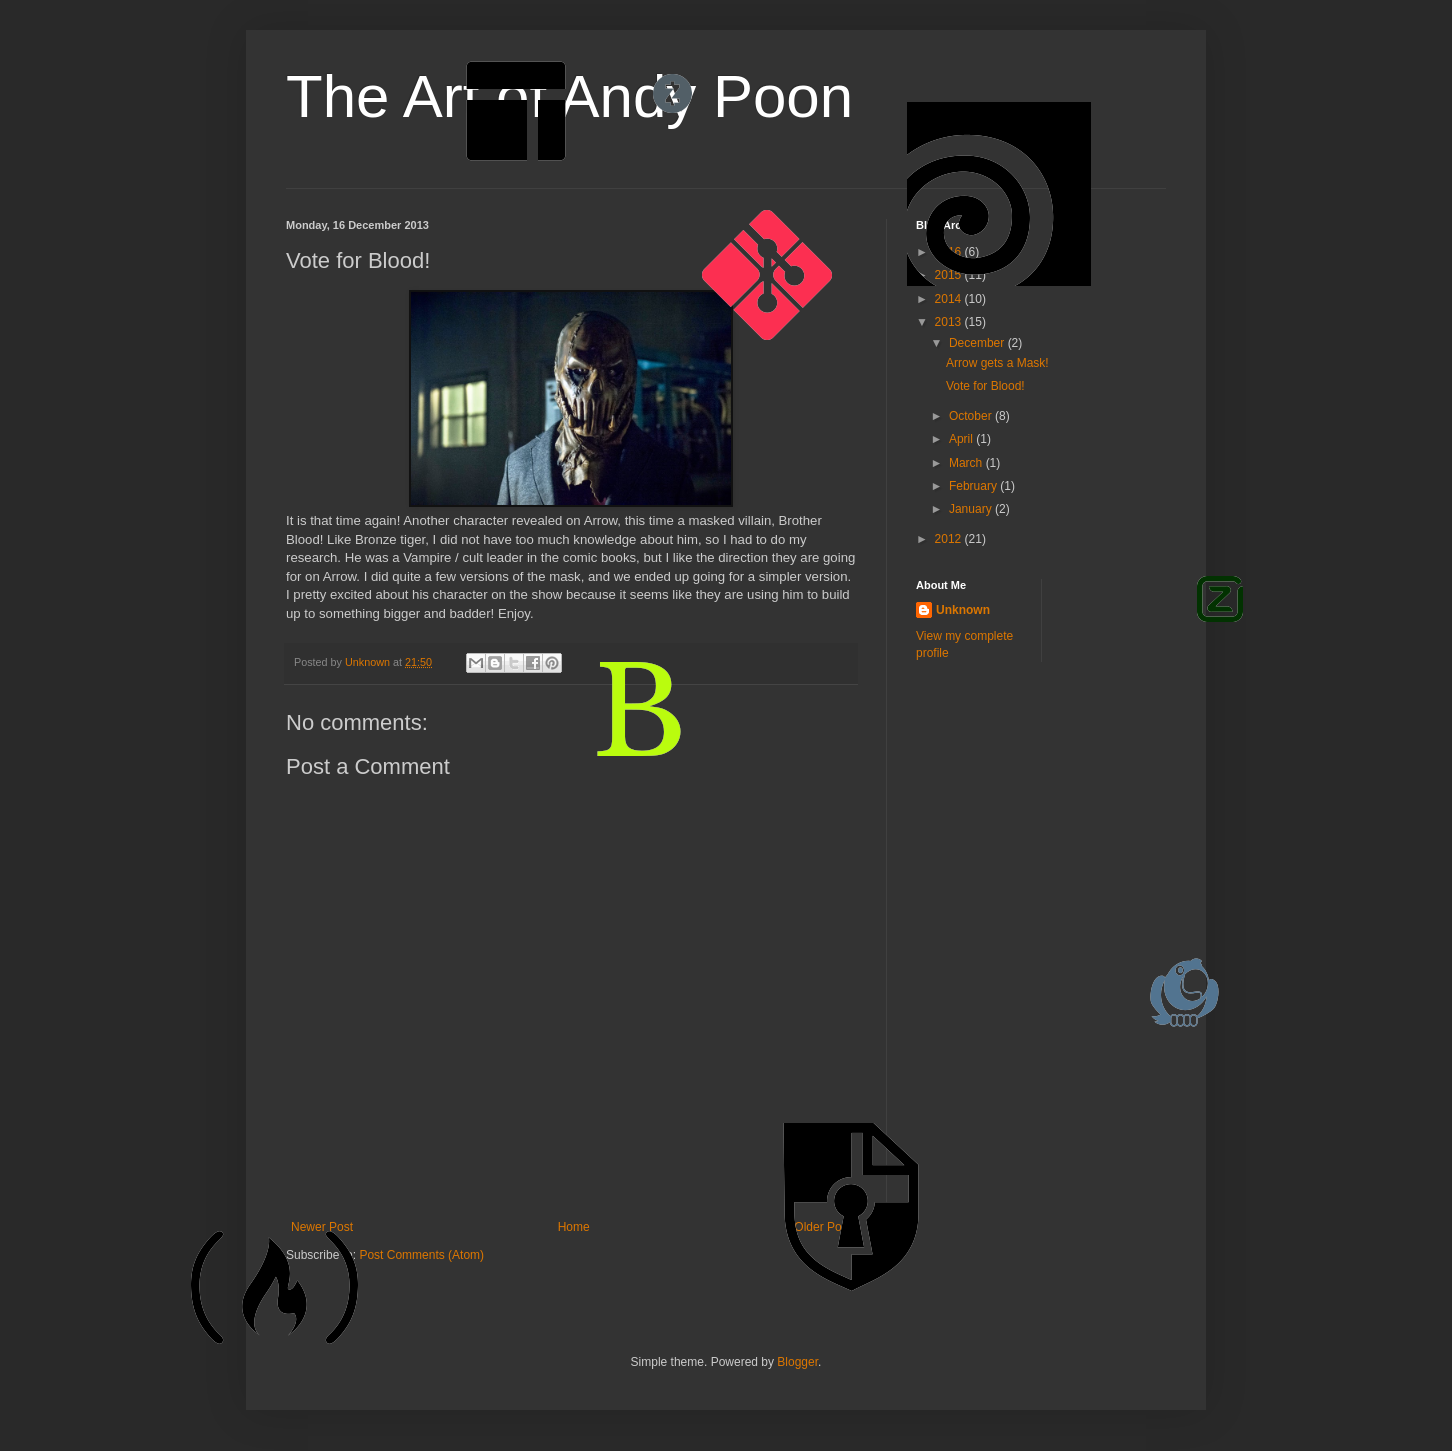  I want to click on open cryptpad secure document editor, so click(851, 1207).